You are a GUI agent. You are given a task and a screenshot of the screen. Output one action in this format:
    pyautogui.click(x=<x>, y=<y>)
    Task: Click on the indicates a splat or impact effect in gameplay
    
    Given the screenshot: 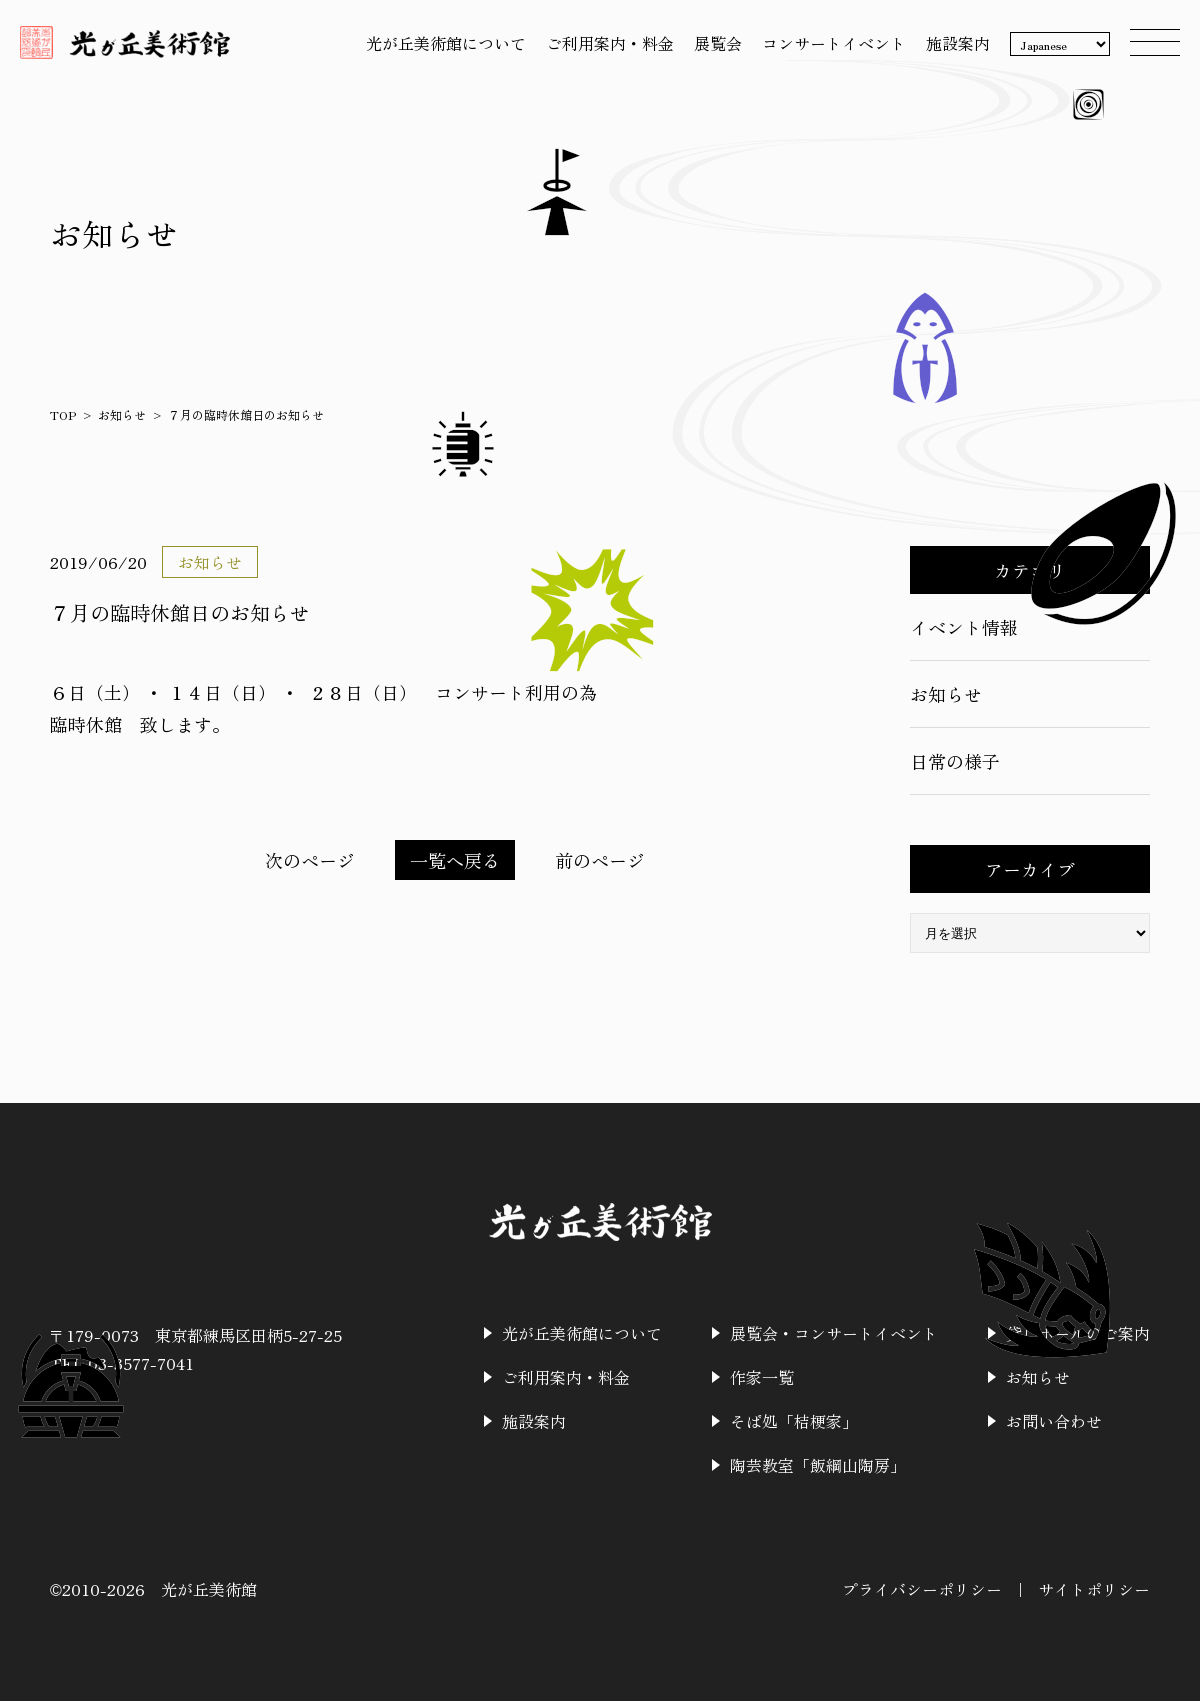 What is the action you would take?
    pyautogui.click(x=592, y=610)
    